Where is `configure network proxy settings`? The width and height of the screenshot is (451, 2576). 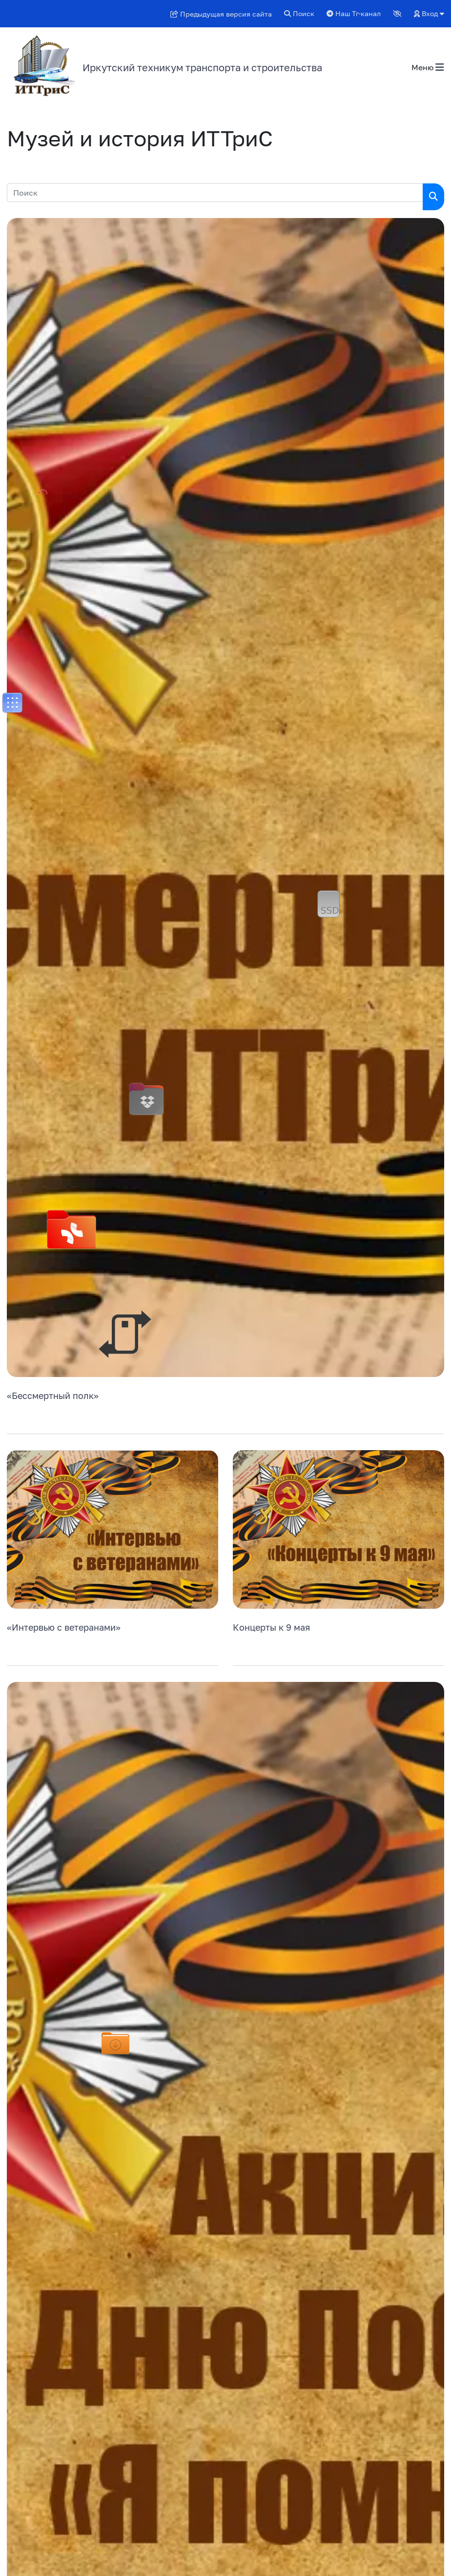 configure network proxy settings is located at coordinates (125, 1334).